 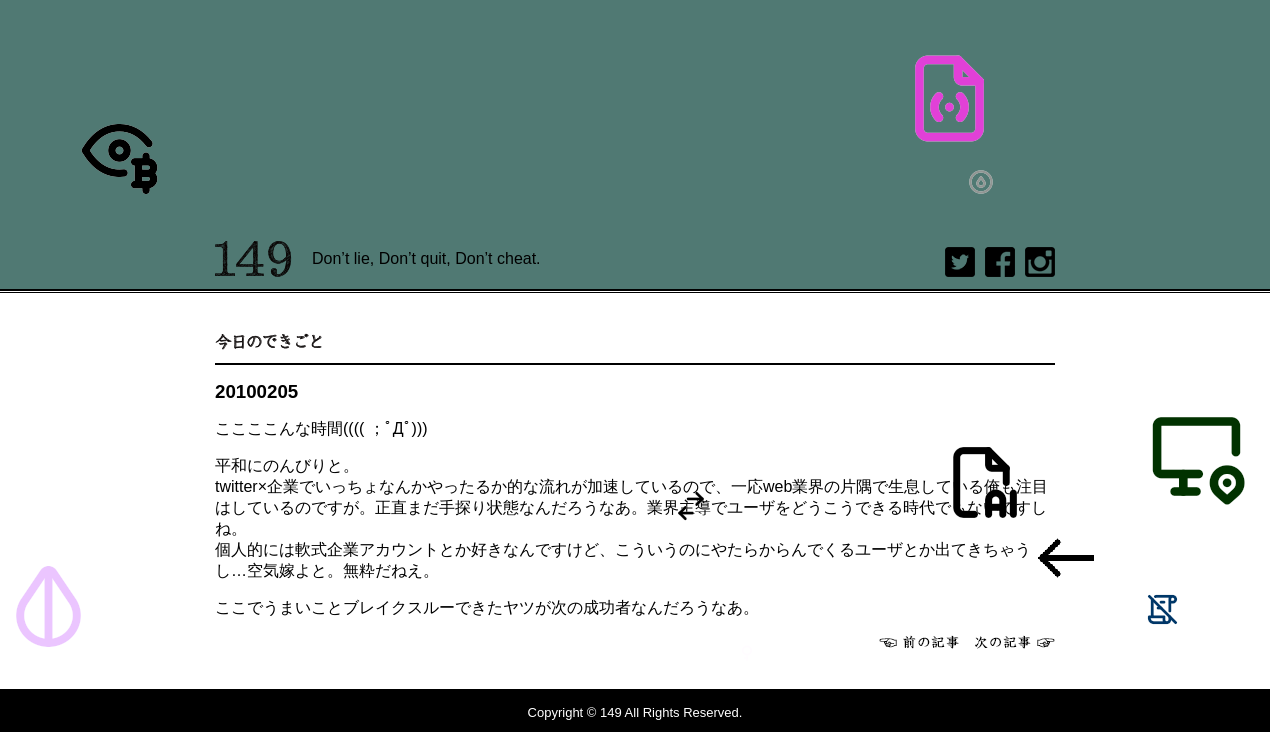 What do you see at coordinates (691, 506) in the screenshot?
I see `swap or exchange items` at bounding box center [691, 506].